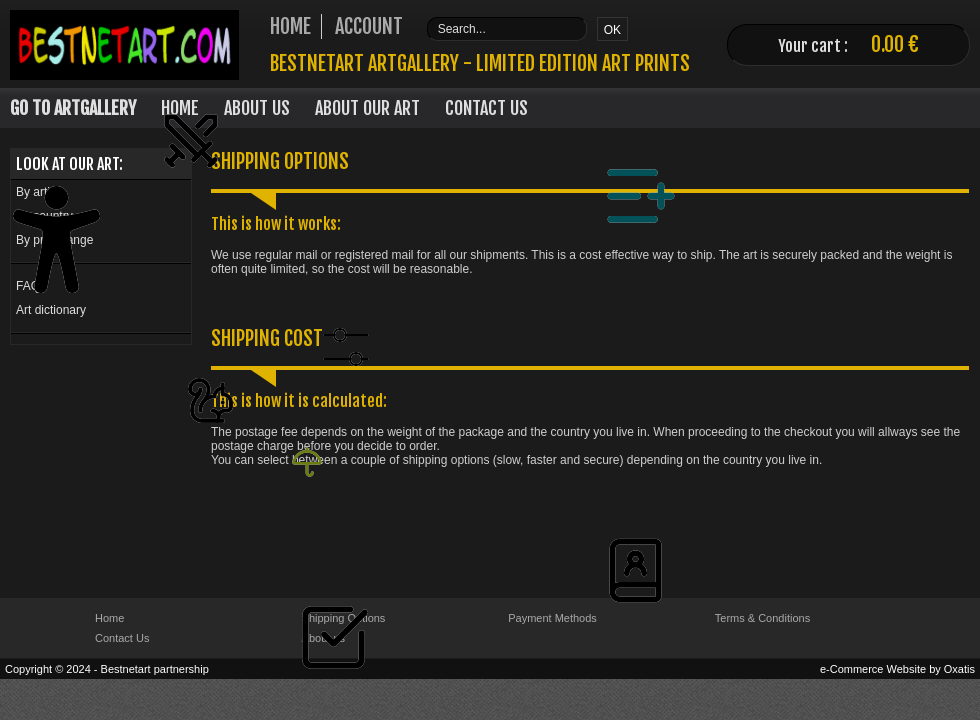 Image resolution: width=980 pixels, height=720 pixels. I want to click on mark task as complete, so click(333, 637).